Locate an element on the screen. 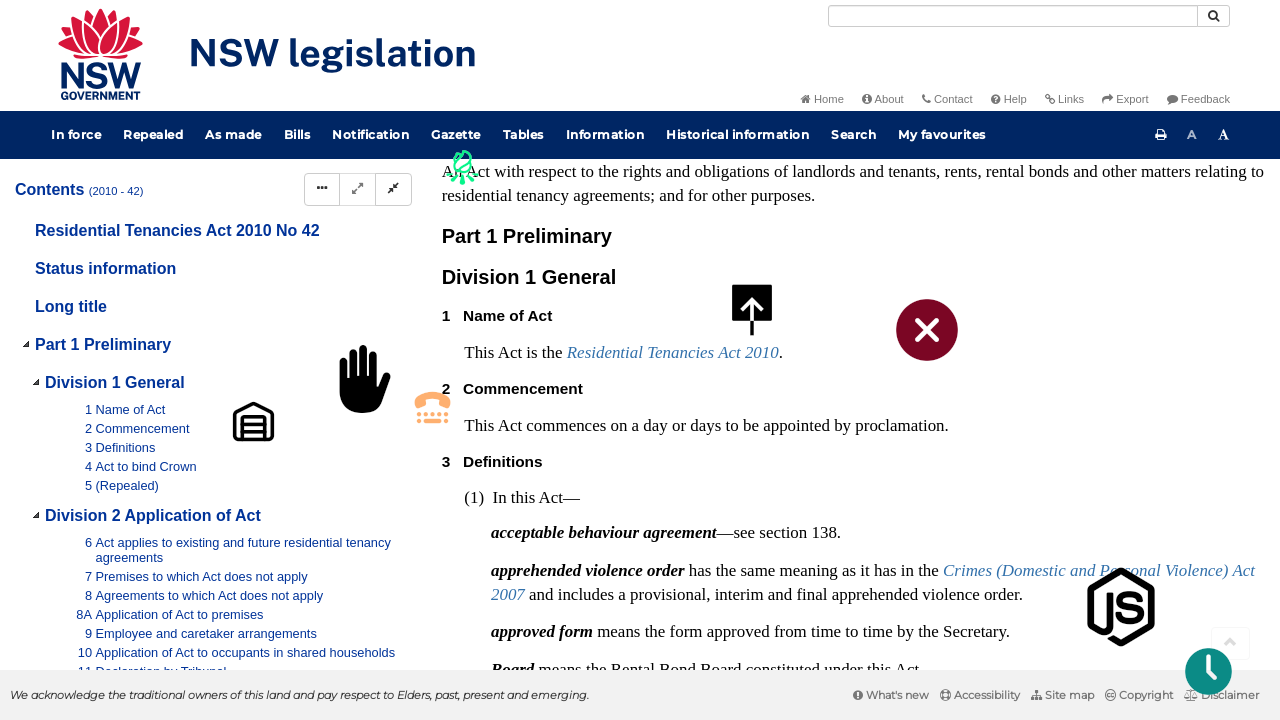  view message timestamps is located at coordinates (1208, 671).